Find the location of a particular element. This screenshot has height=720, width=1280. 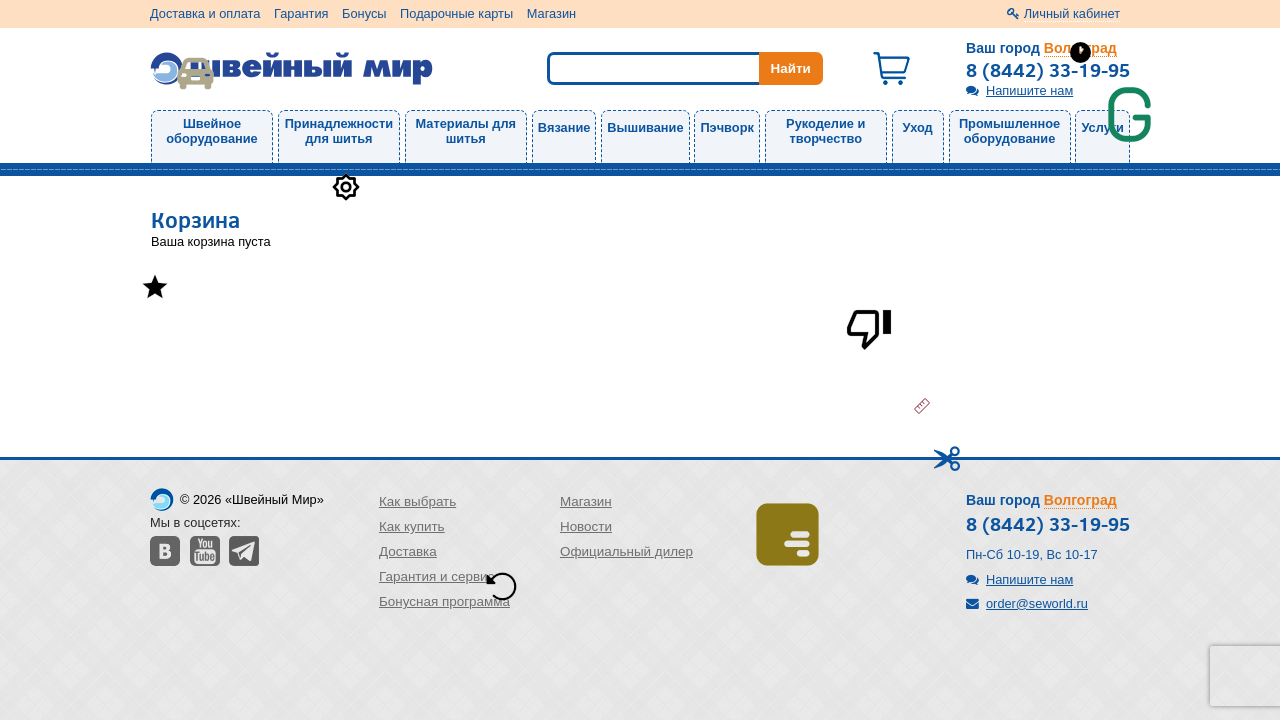

indicates the current time is 1 o'clock is located at coordinates (1080, 52).